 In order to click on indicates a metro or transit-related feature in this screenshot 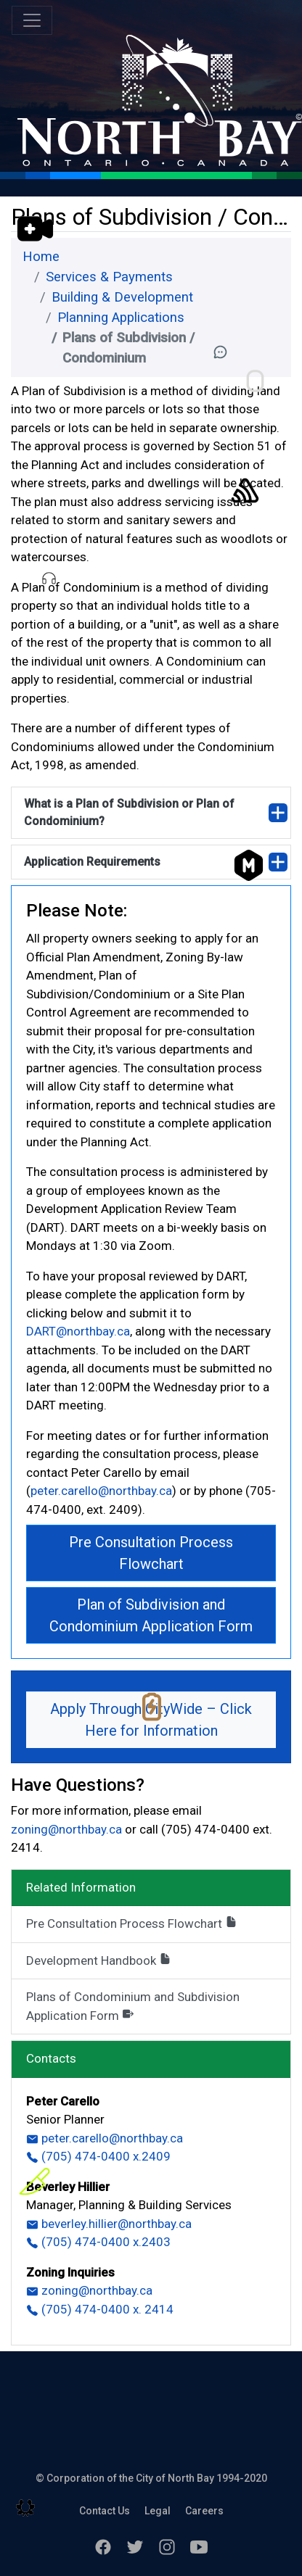, I will do `click(248, 865)`.